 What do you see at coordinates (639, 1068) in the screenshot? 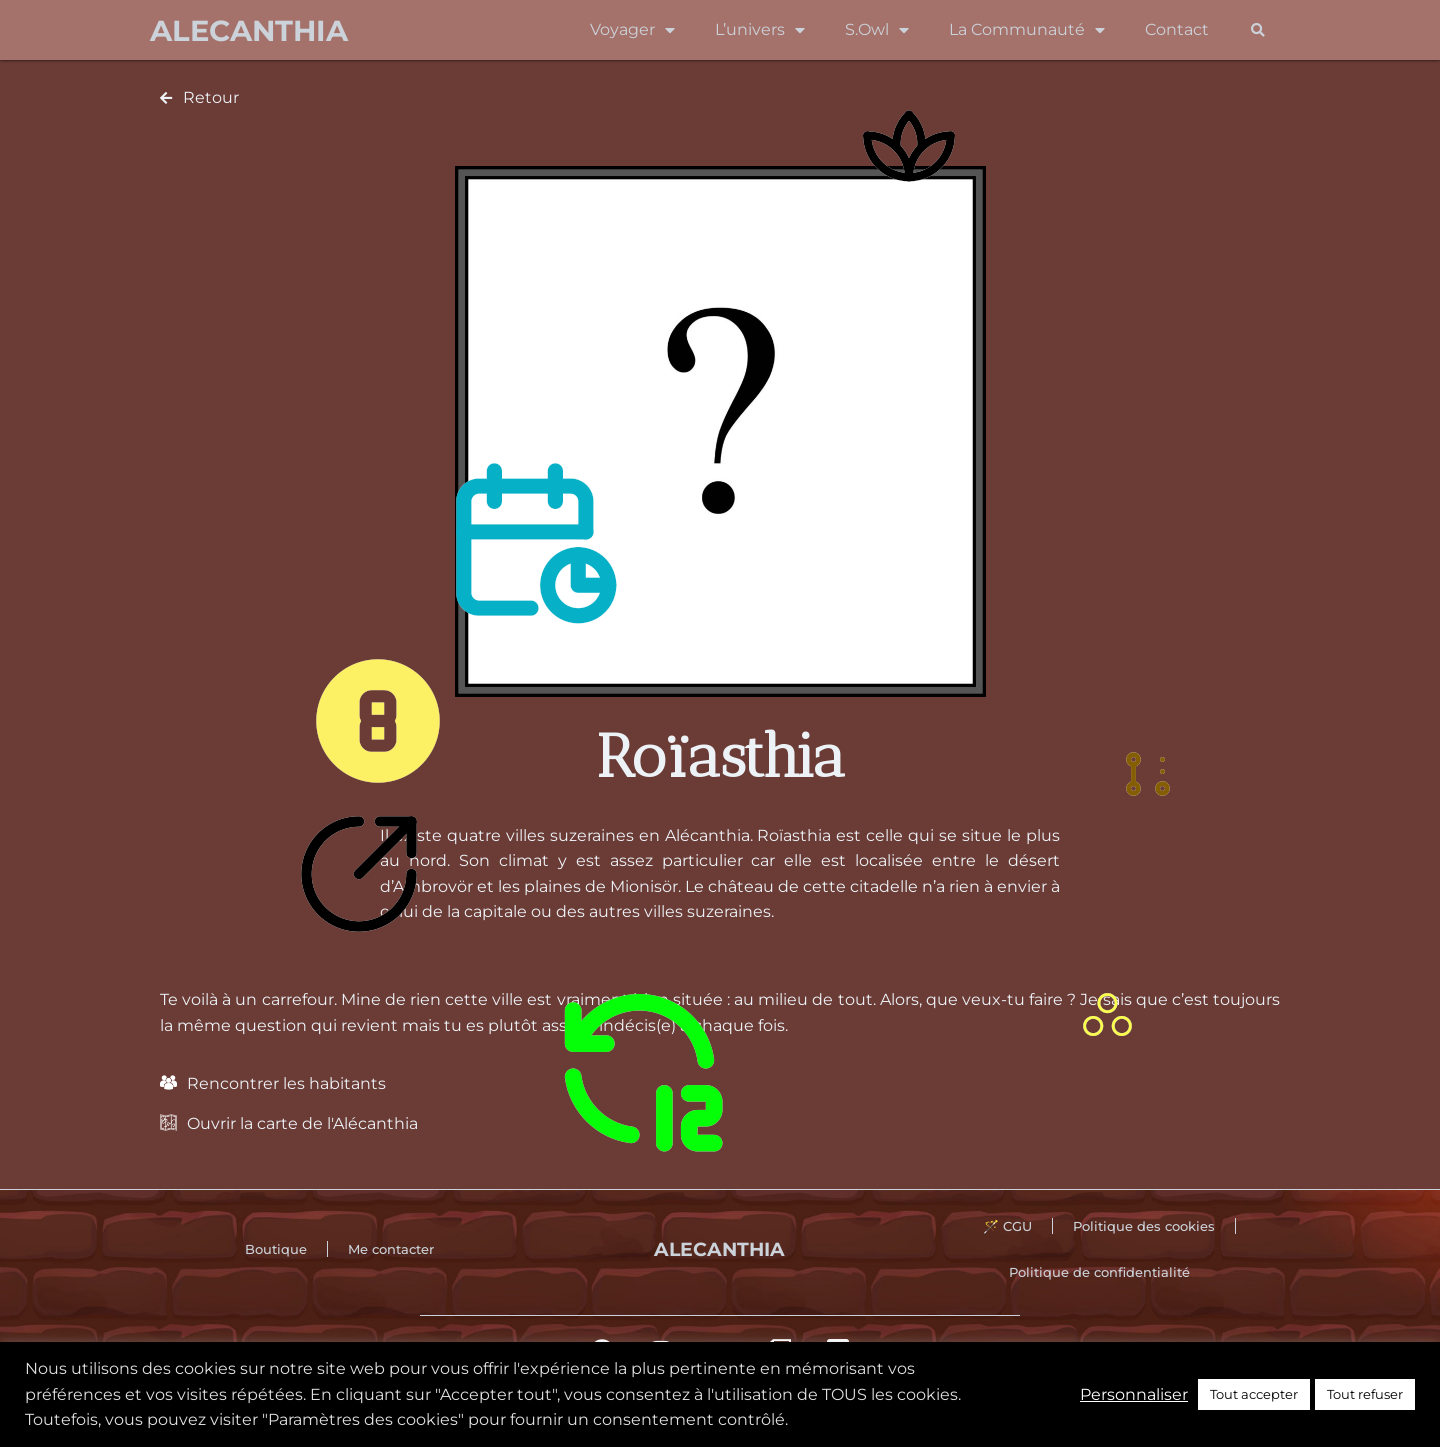
I see `switch to 12-hour time format` at bounding box center [639, 1068].